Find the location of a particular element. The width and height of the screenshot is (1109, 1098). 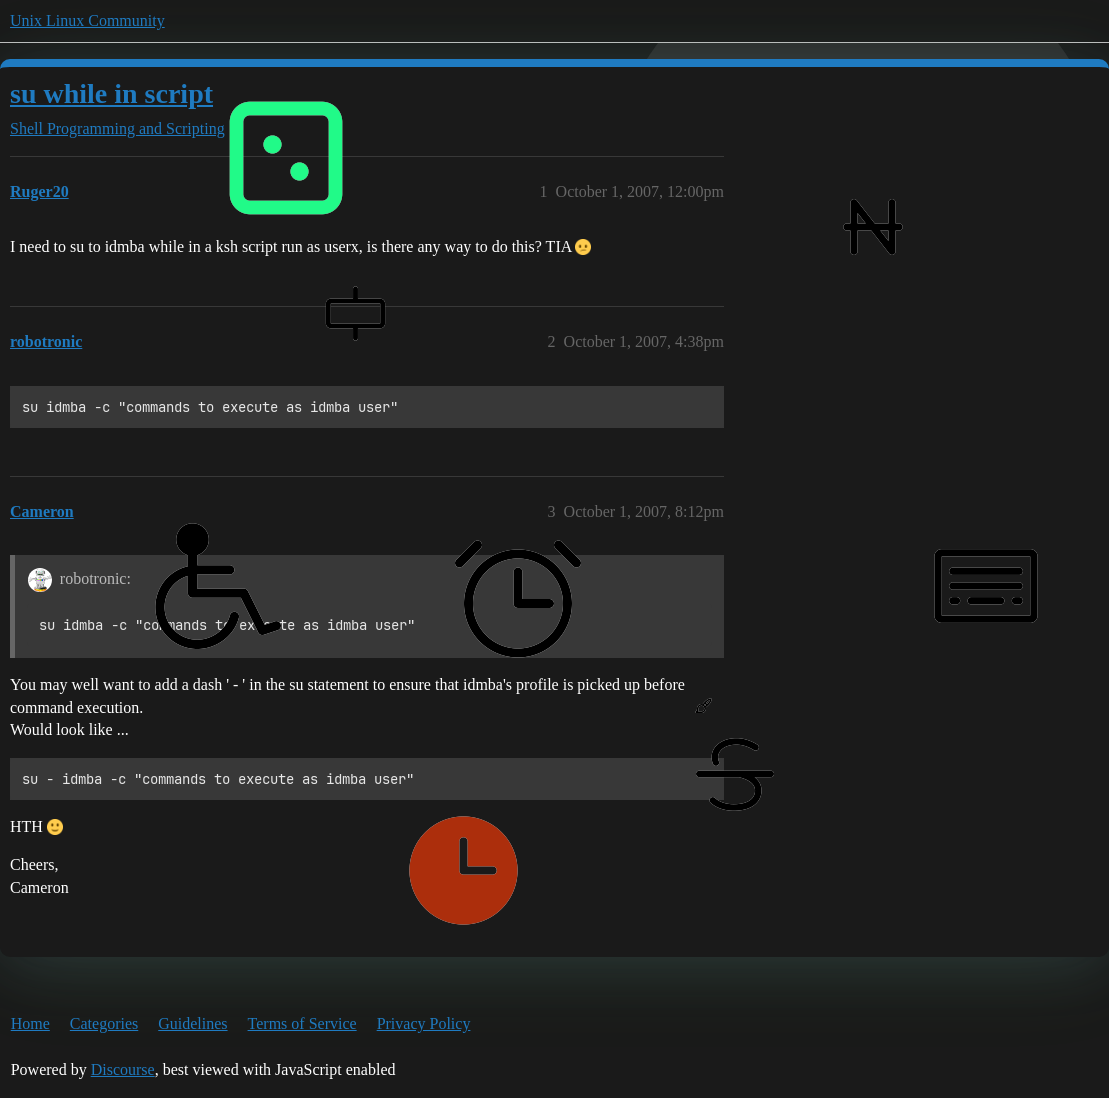

indicates wheelchair accessible facility or entrance is located at coordinates (206, 588).